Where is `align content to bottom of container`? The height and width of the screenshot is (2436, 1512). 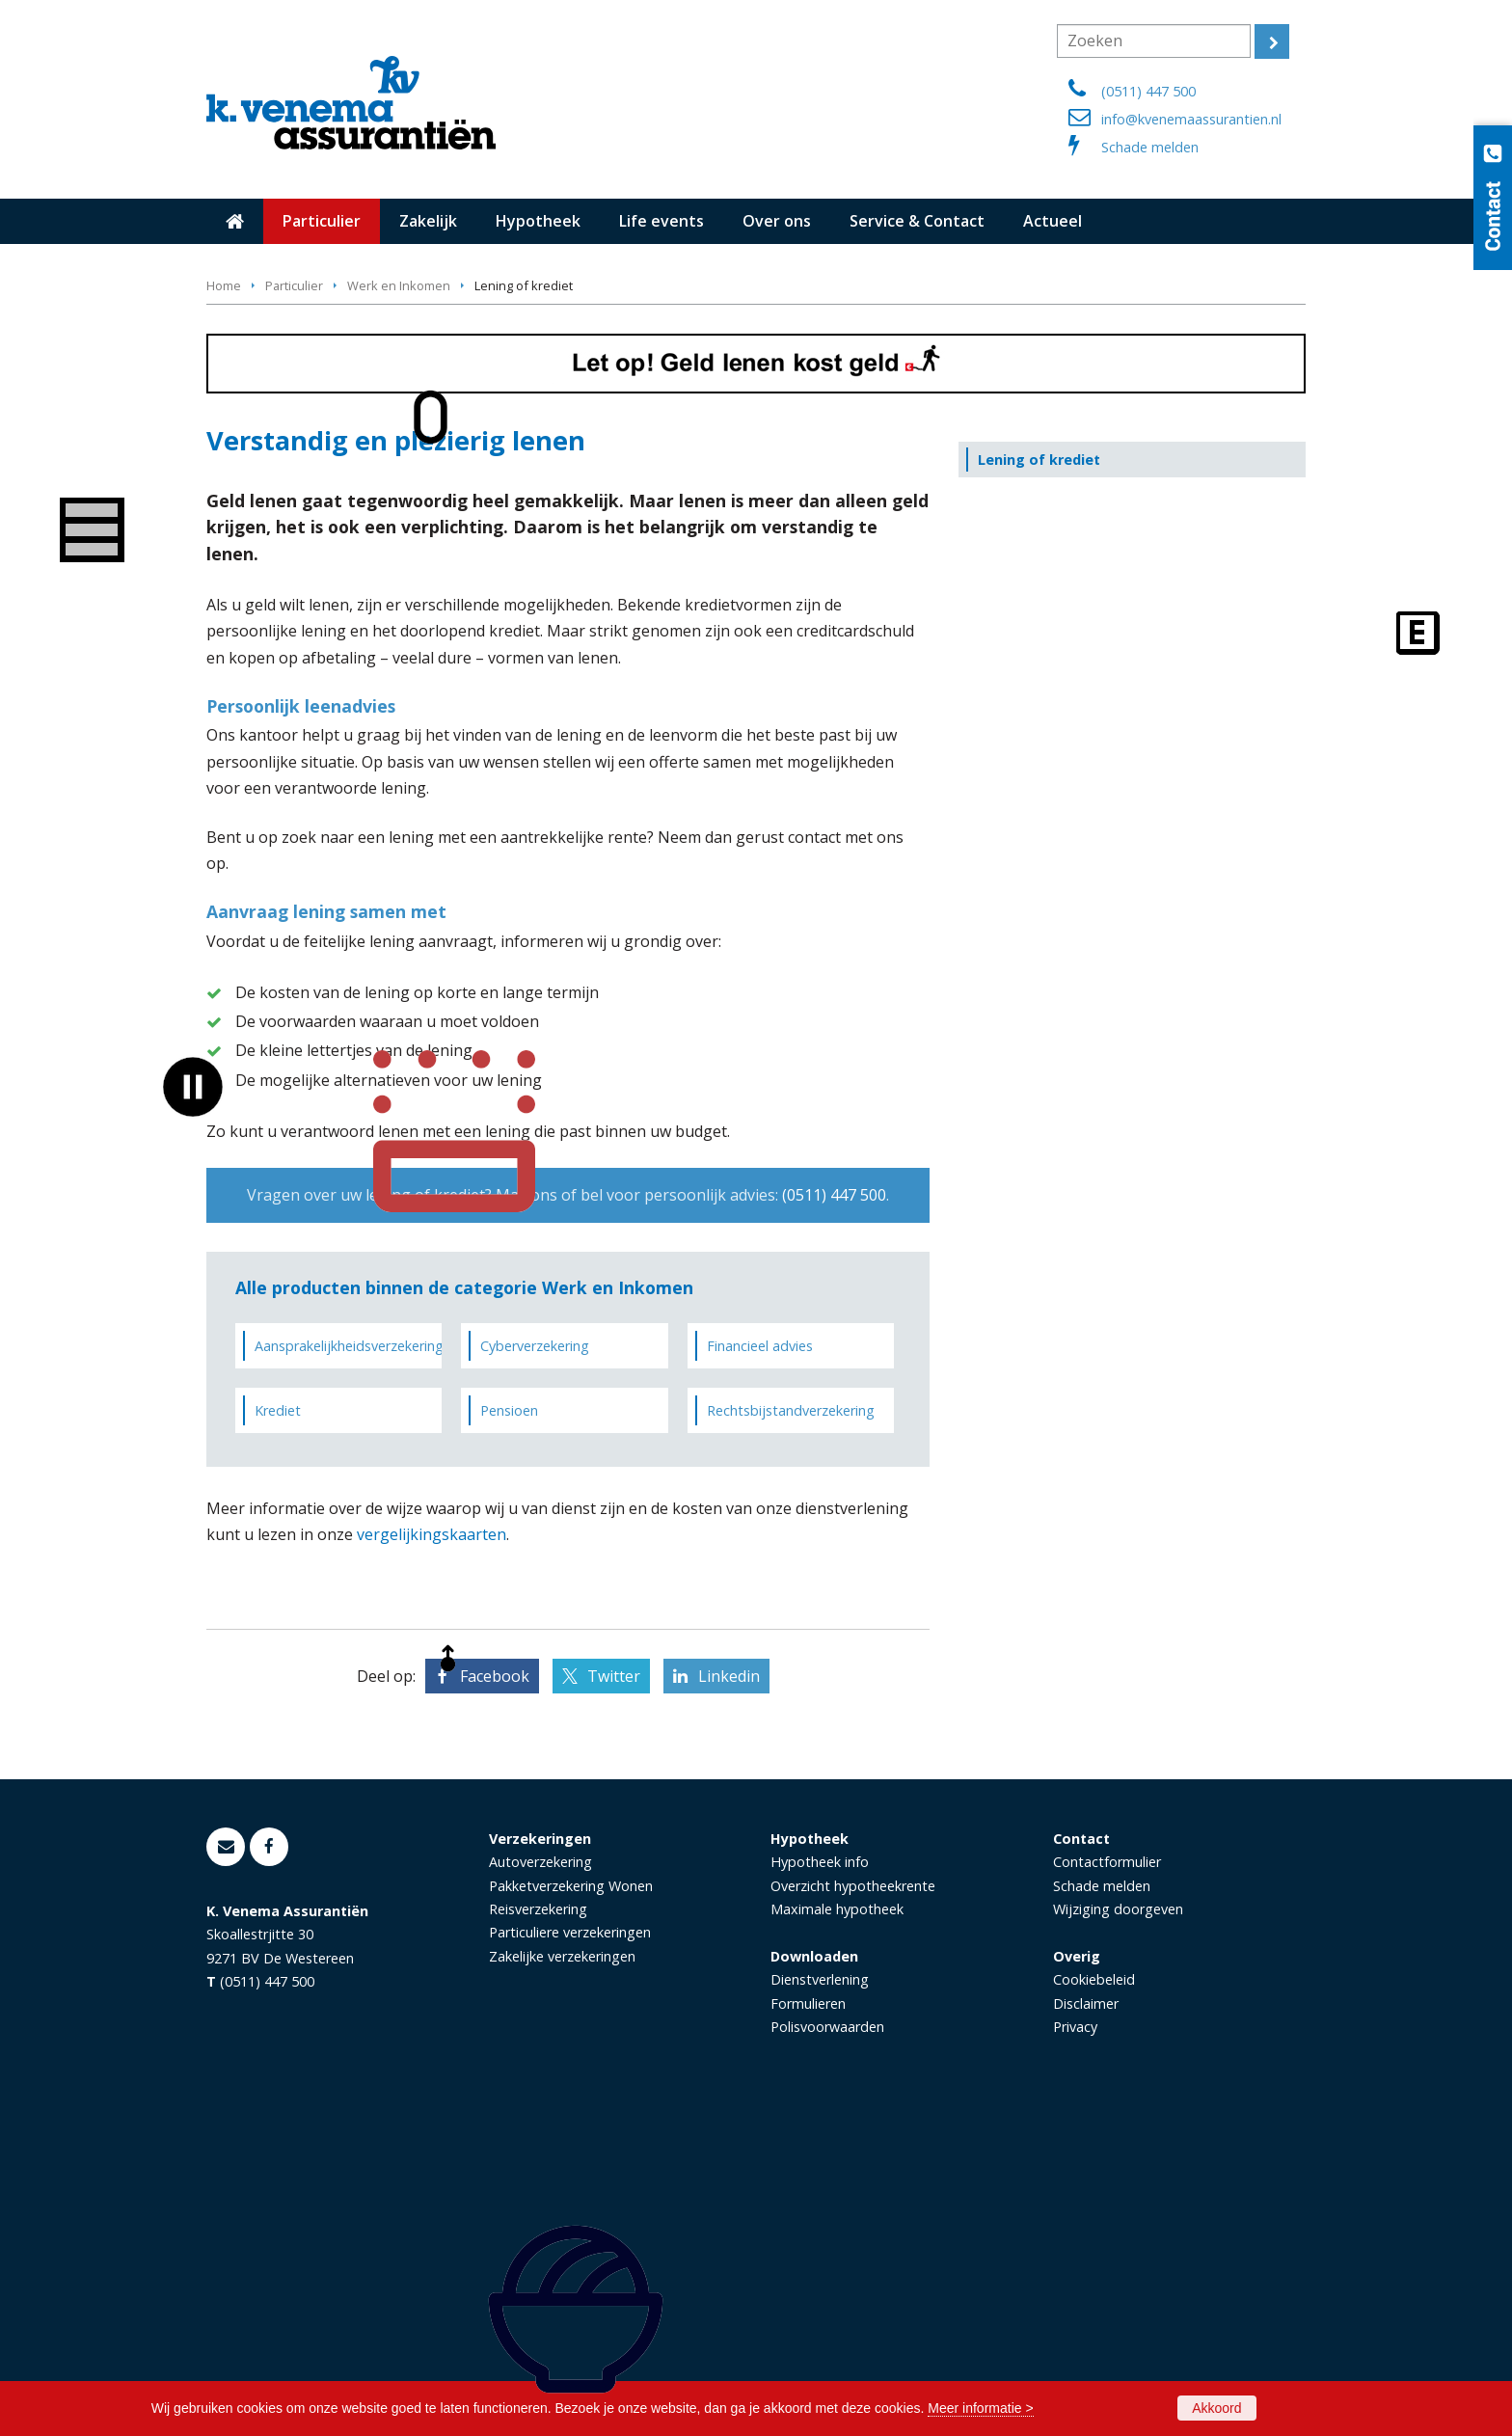
align content to bottom of container is located at coordinates (454, 1131).